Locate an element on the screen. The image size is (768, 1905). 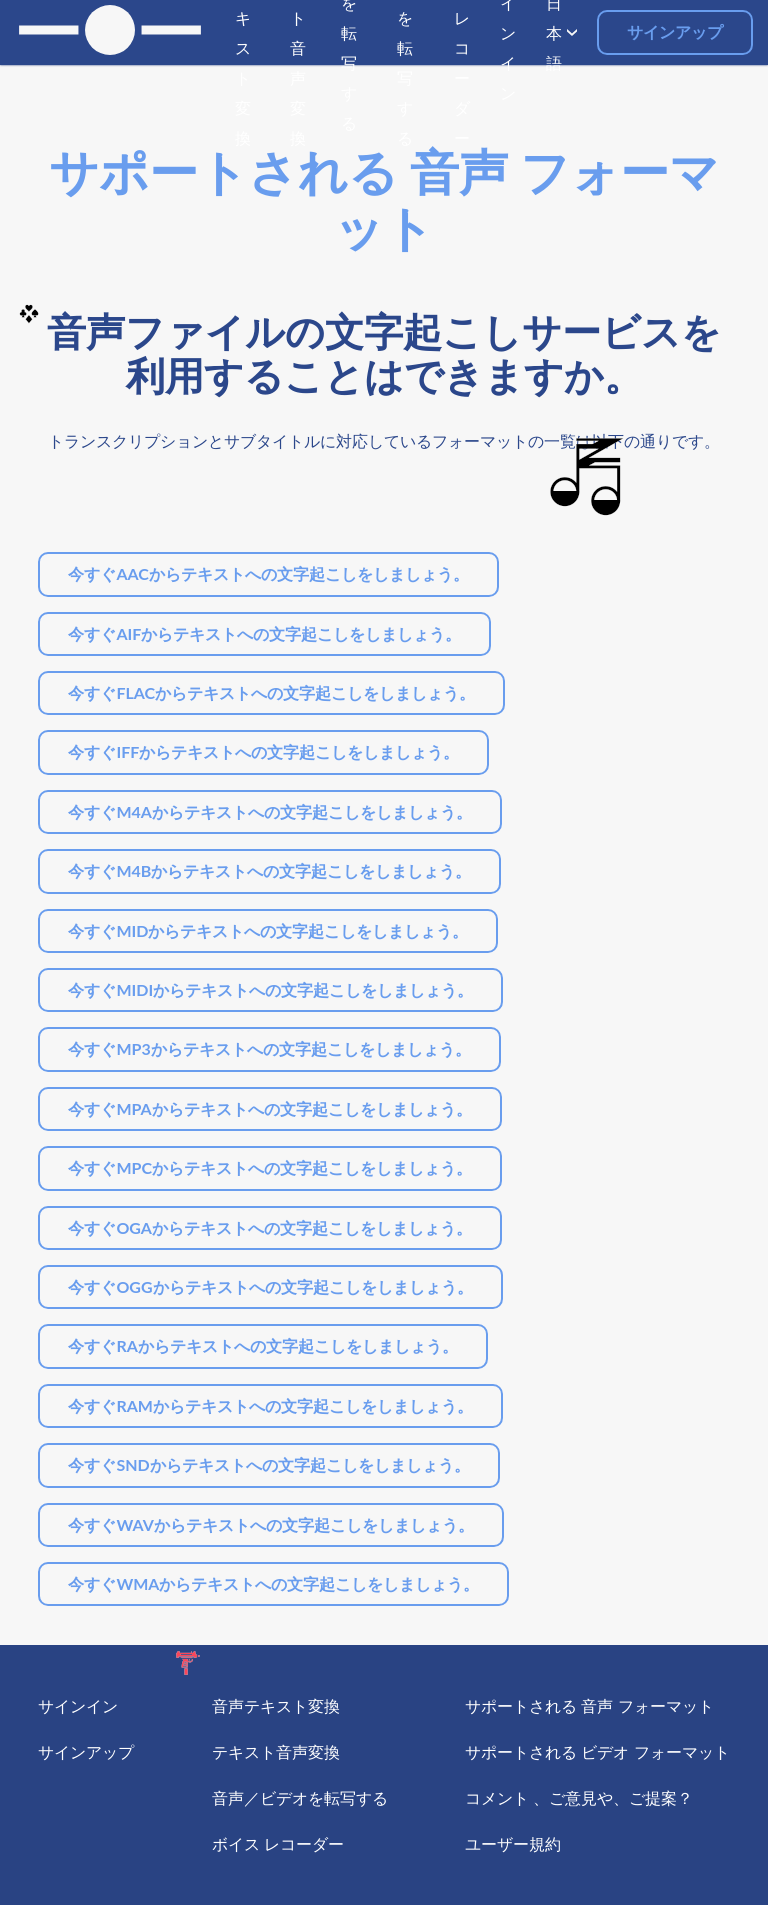
play a glitchy or distorted audio track is located at coordinates (587, 477).